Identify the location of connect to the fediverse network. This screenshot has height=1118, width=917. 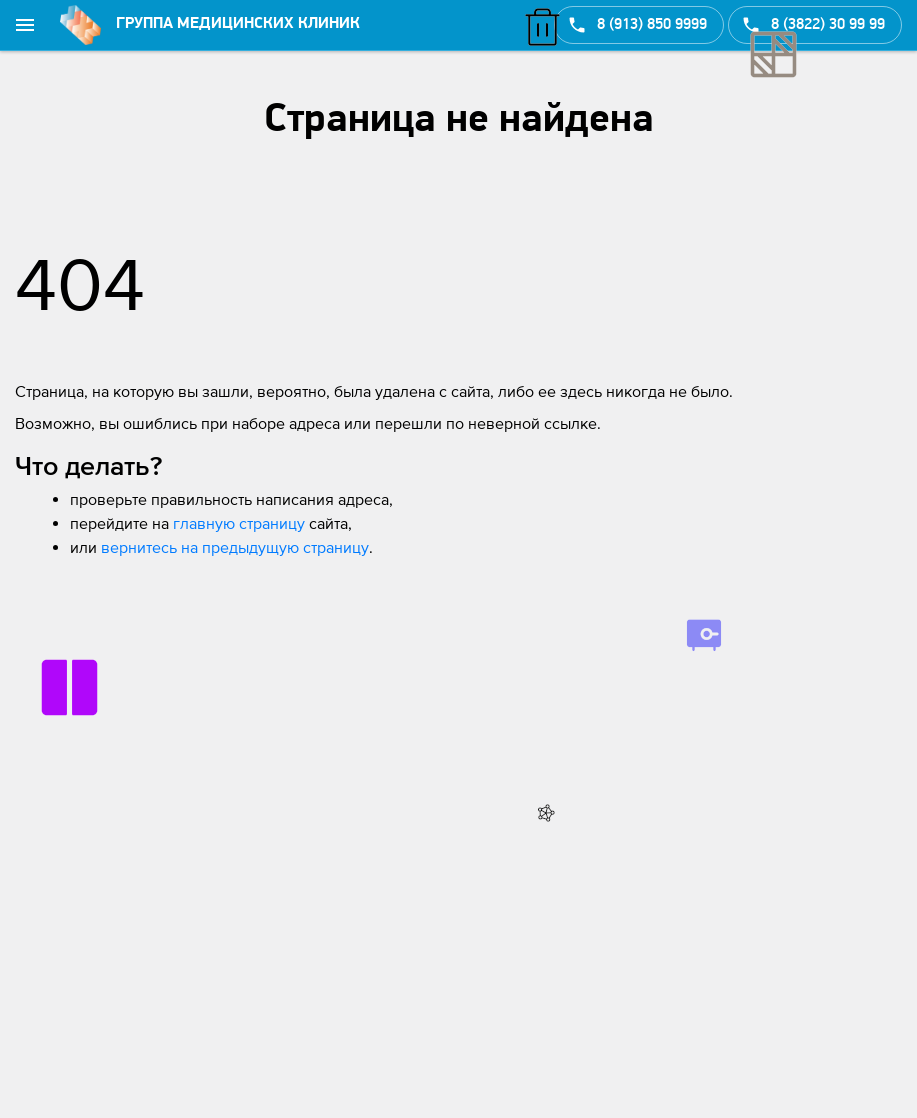
(546, 813).